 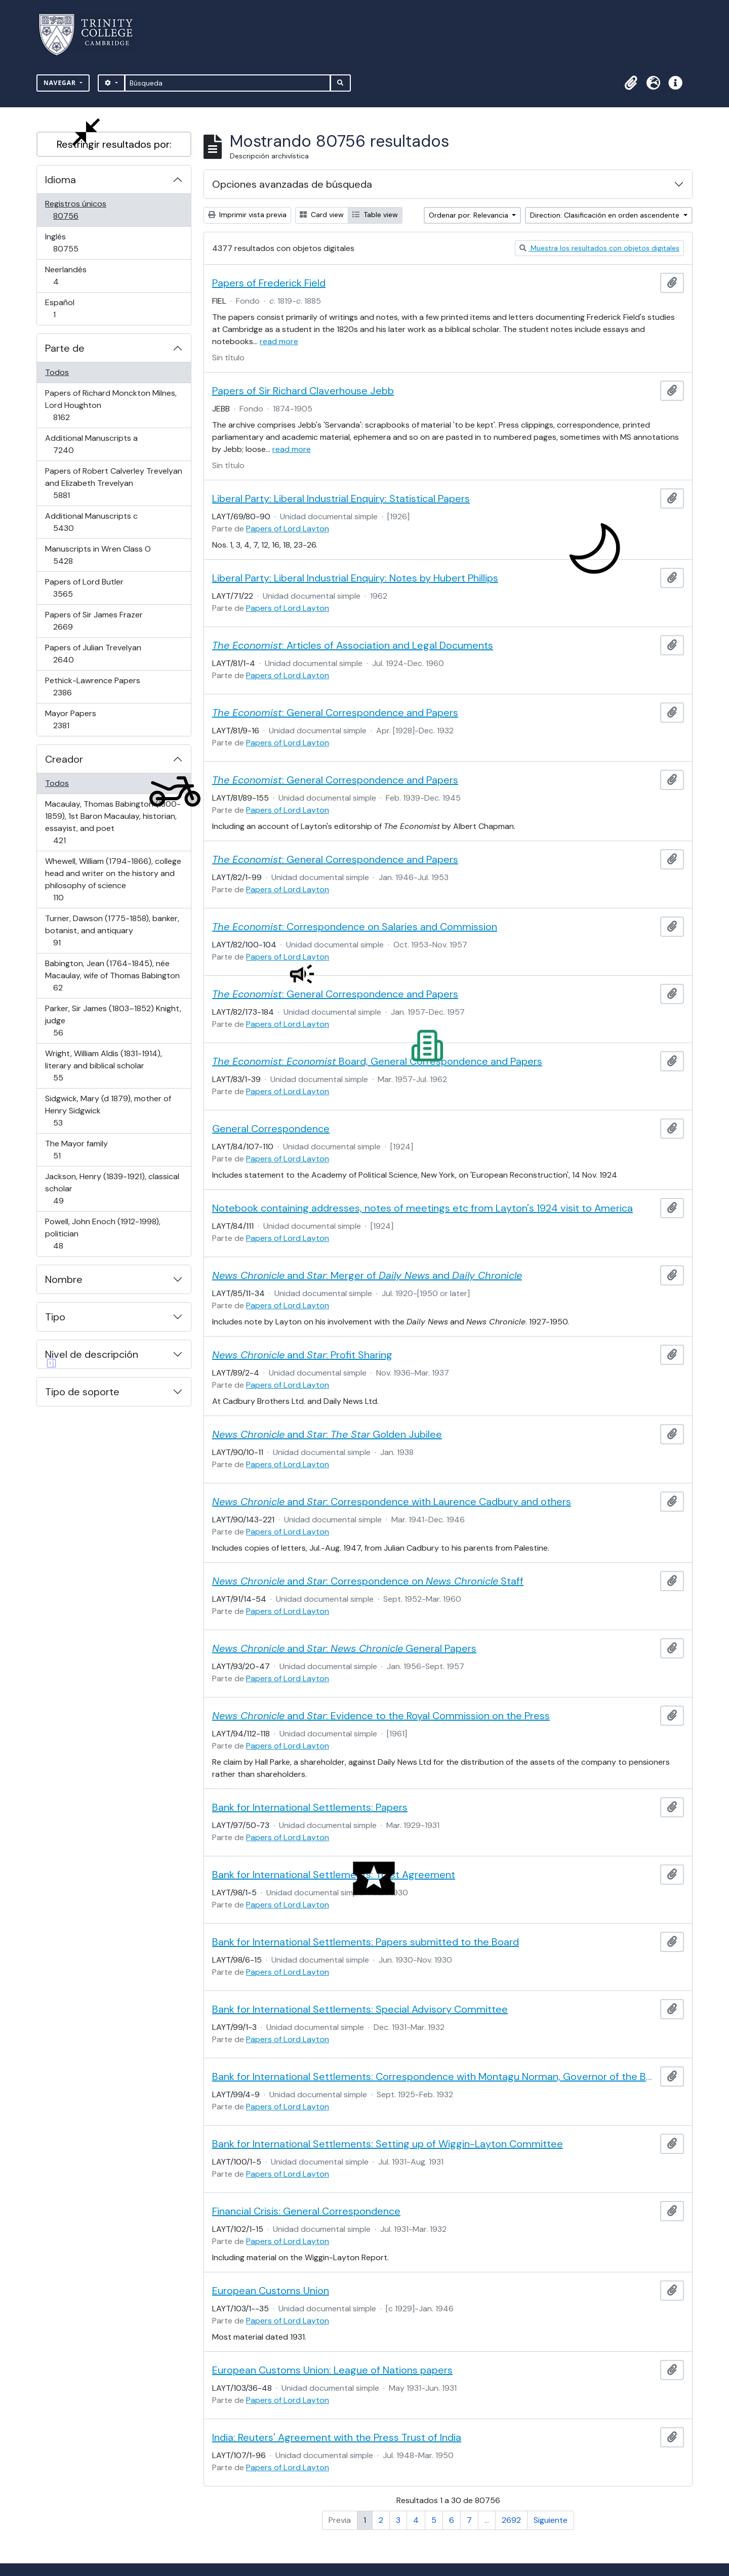 What do you see at coordinates (374, 1878) in the screenshot?
I see `view local events or activities` at bounding box center [374, 1878].